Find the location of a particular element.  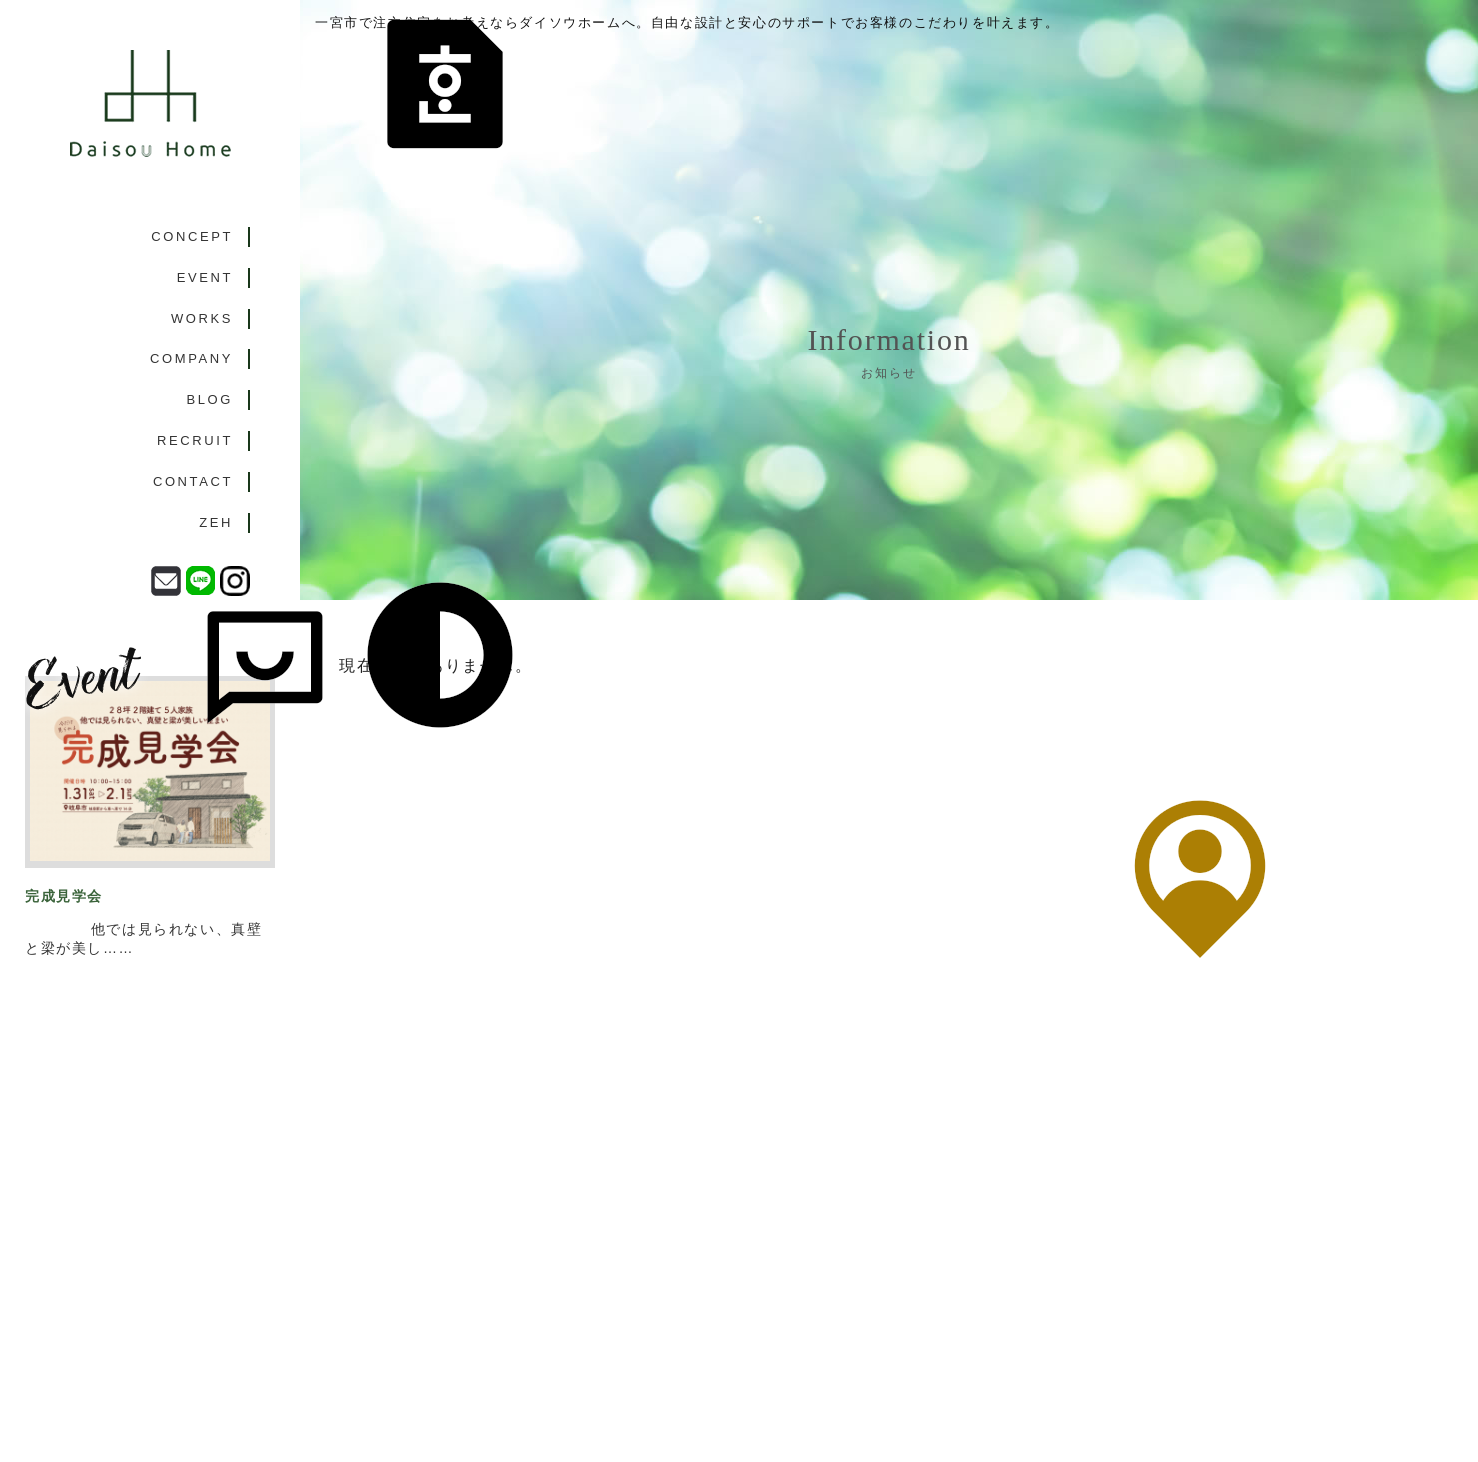

view a user's location on the map is located at coordinates (1200, 873).